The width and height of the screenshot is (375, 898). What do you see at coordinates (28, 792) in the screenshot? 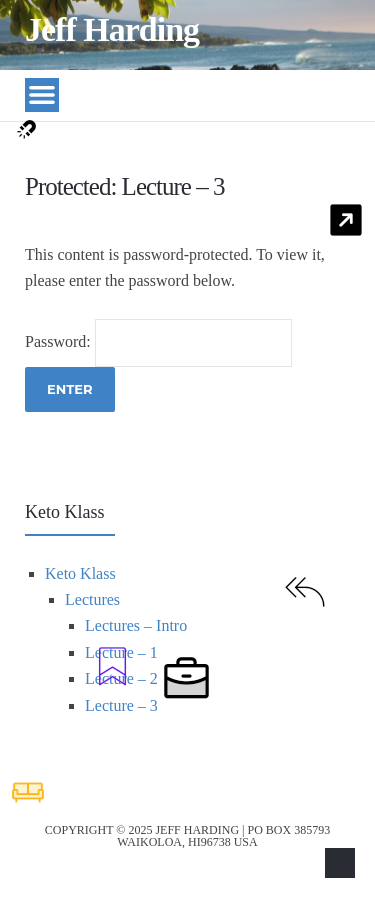
I see `browse furniture or home decor items` at bounding box center [28, 792].